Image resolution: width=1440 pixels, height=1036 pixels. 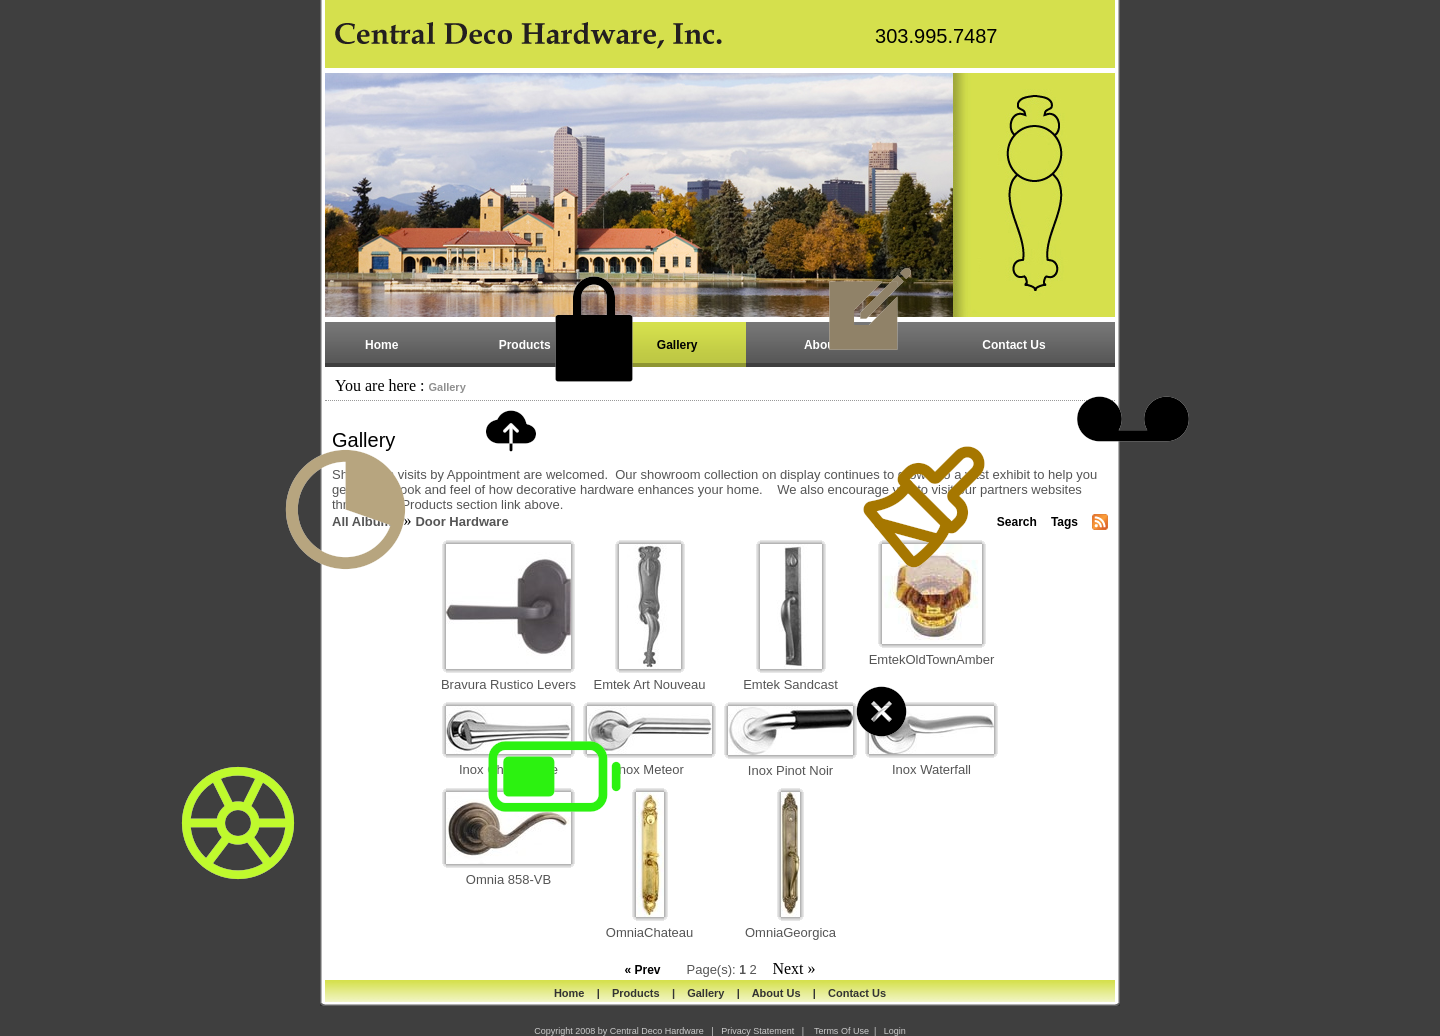 I want to click on customize appearance or theme settings, so click(x=924, y=507).